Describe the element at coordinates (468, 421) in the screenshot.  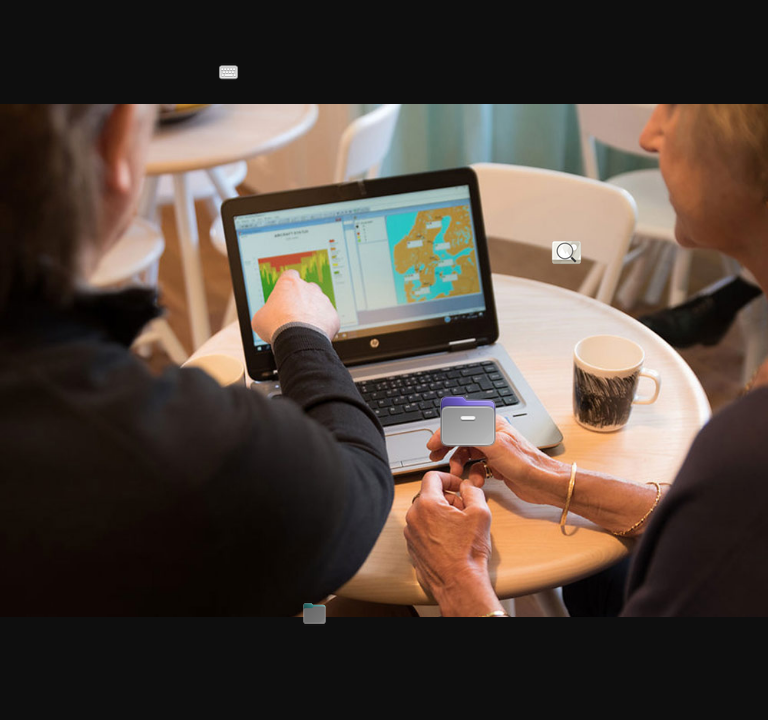
I see `open the file manager app` at that location.